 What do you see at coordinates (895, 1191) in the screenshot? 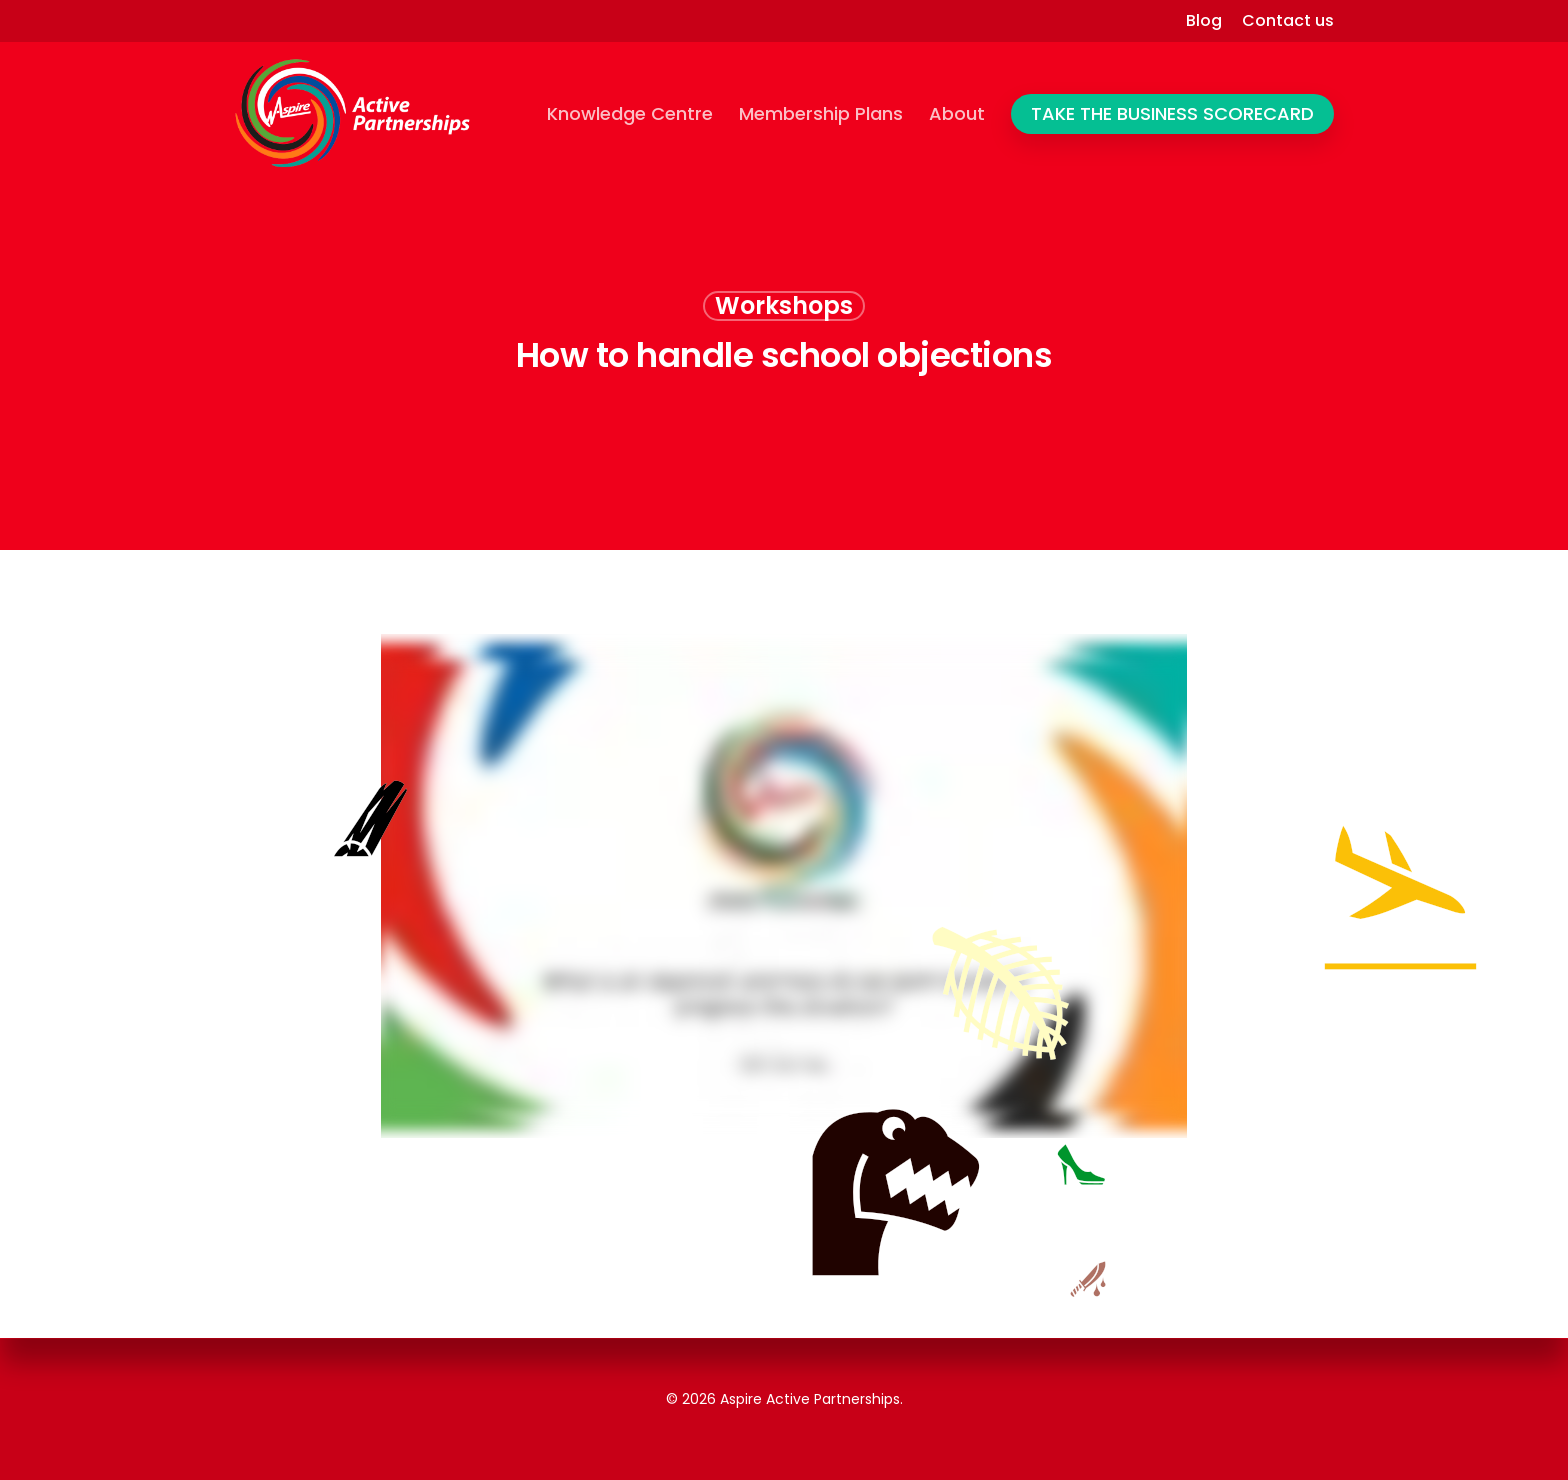
I see `dinosaur or t-rex character selection` at bounding box center [895, 1191].